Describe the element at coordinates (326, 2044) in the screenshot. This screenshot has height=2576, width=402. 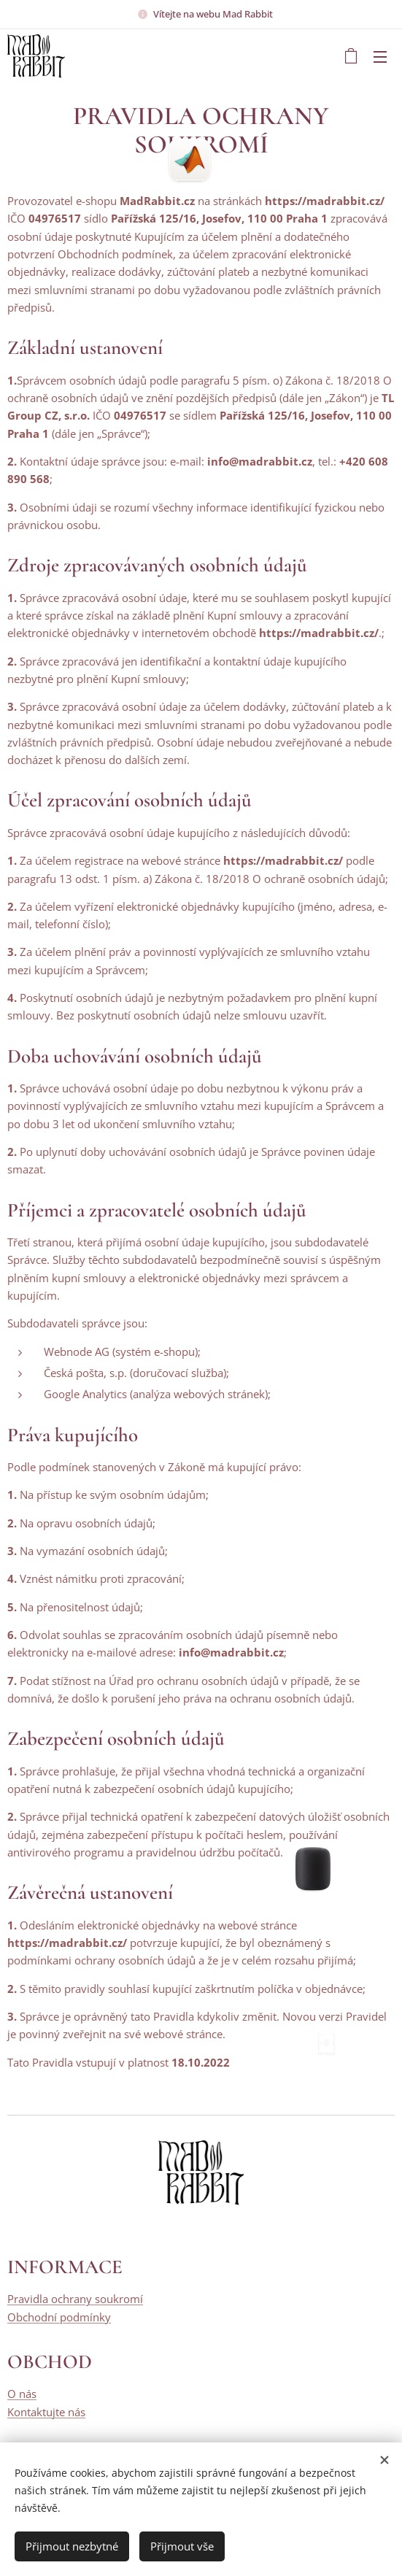
I see `indicates storage quota or disk space limit` at that location.